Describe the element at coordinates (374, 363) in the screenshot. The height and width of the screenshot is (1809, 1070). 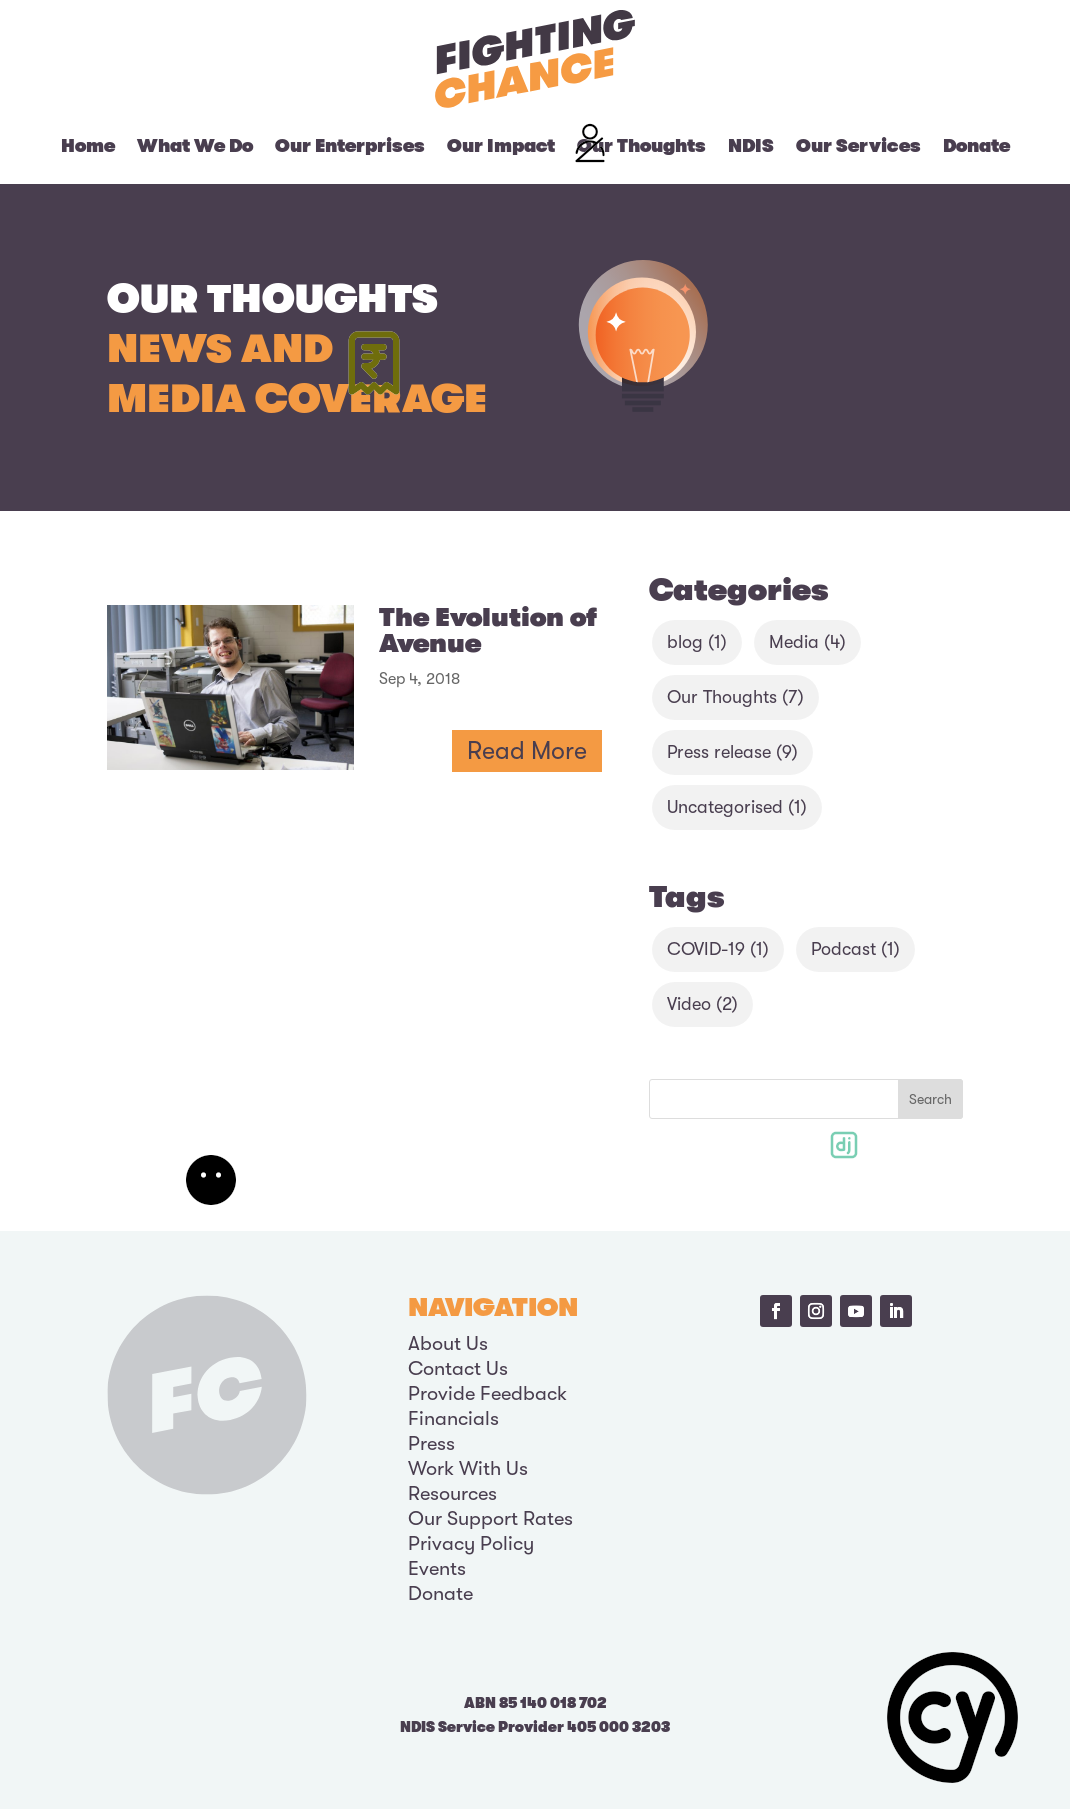
I see `view receipt or transaction in rupees` at that location.